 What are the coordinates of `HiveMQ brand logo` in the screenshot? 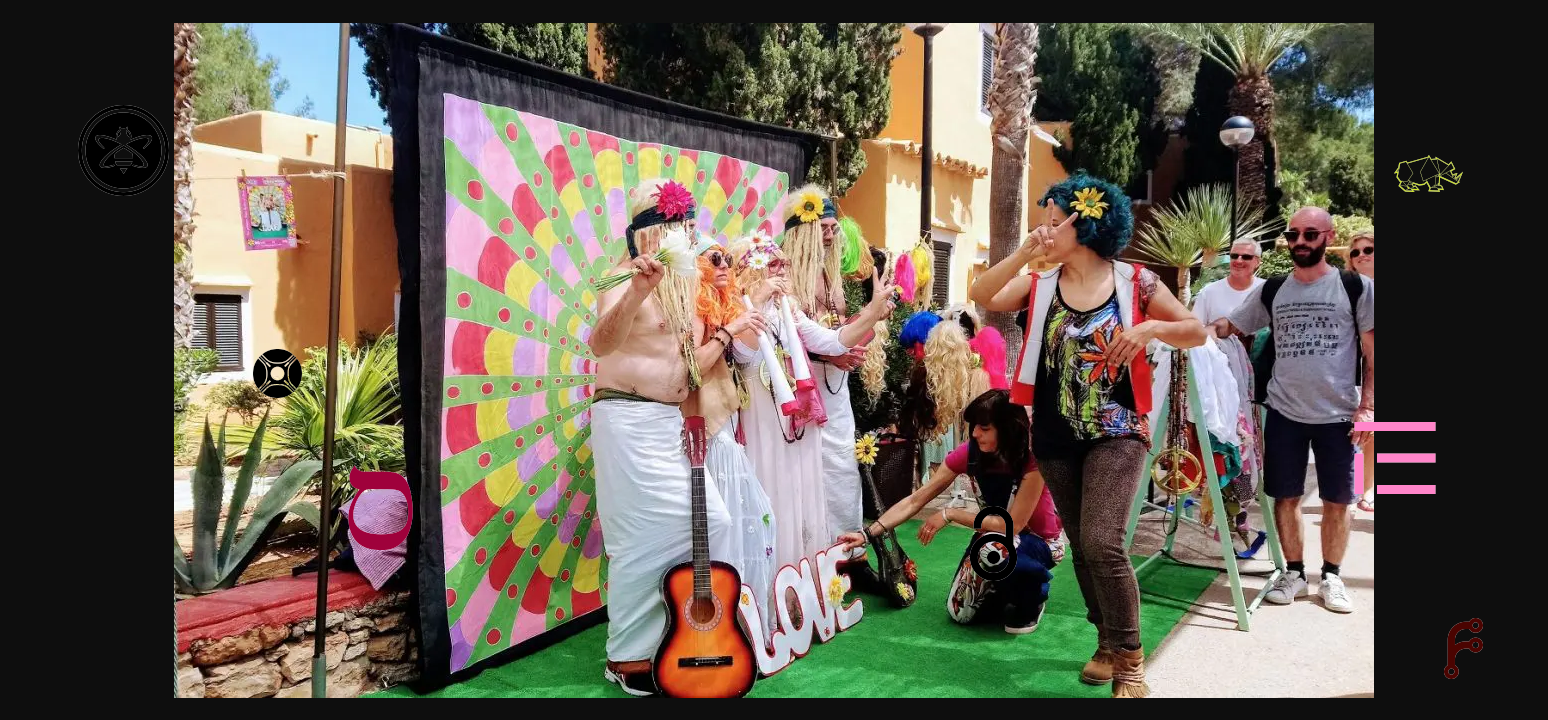 It's located at (123, 150).